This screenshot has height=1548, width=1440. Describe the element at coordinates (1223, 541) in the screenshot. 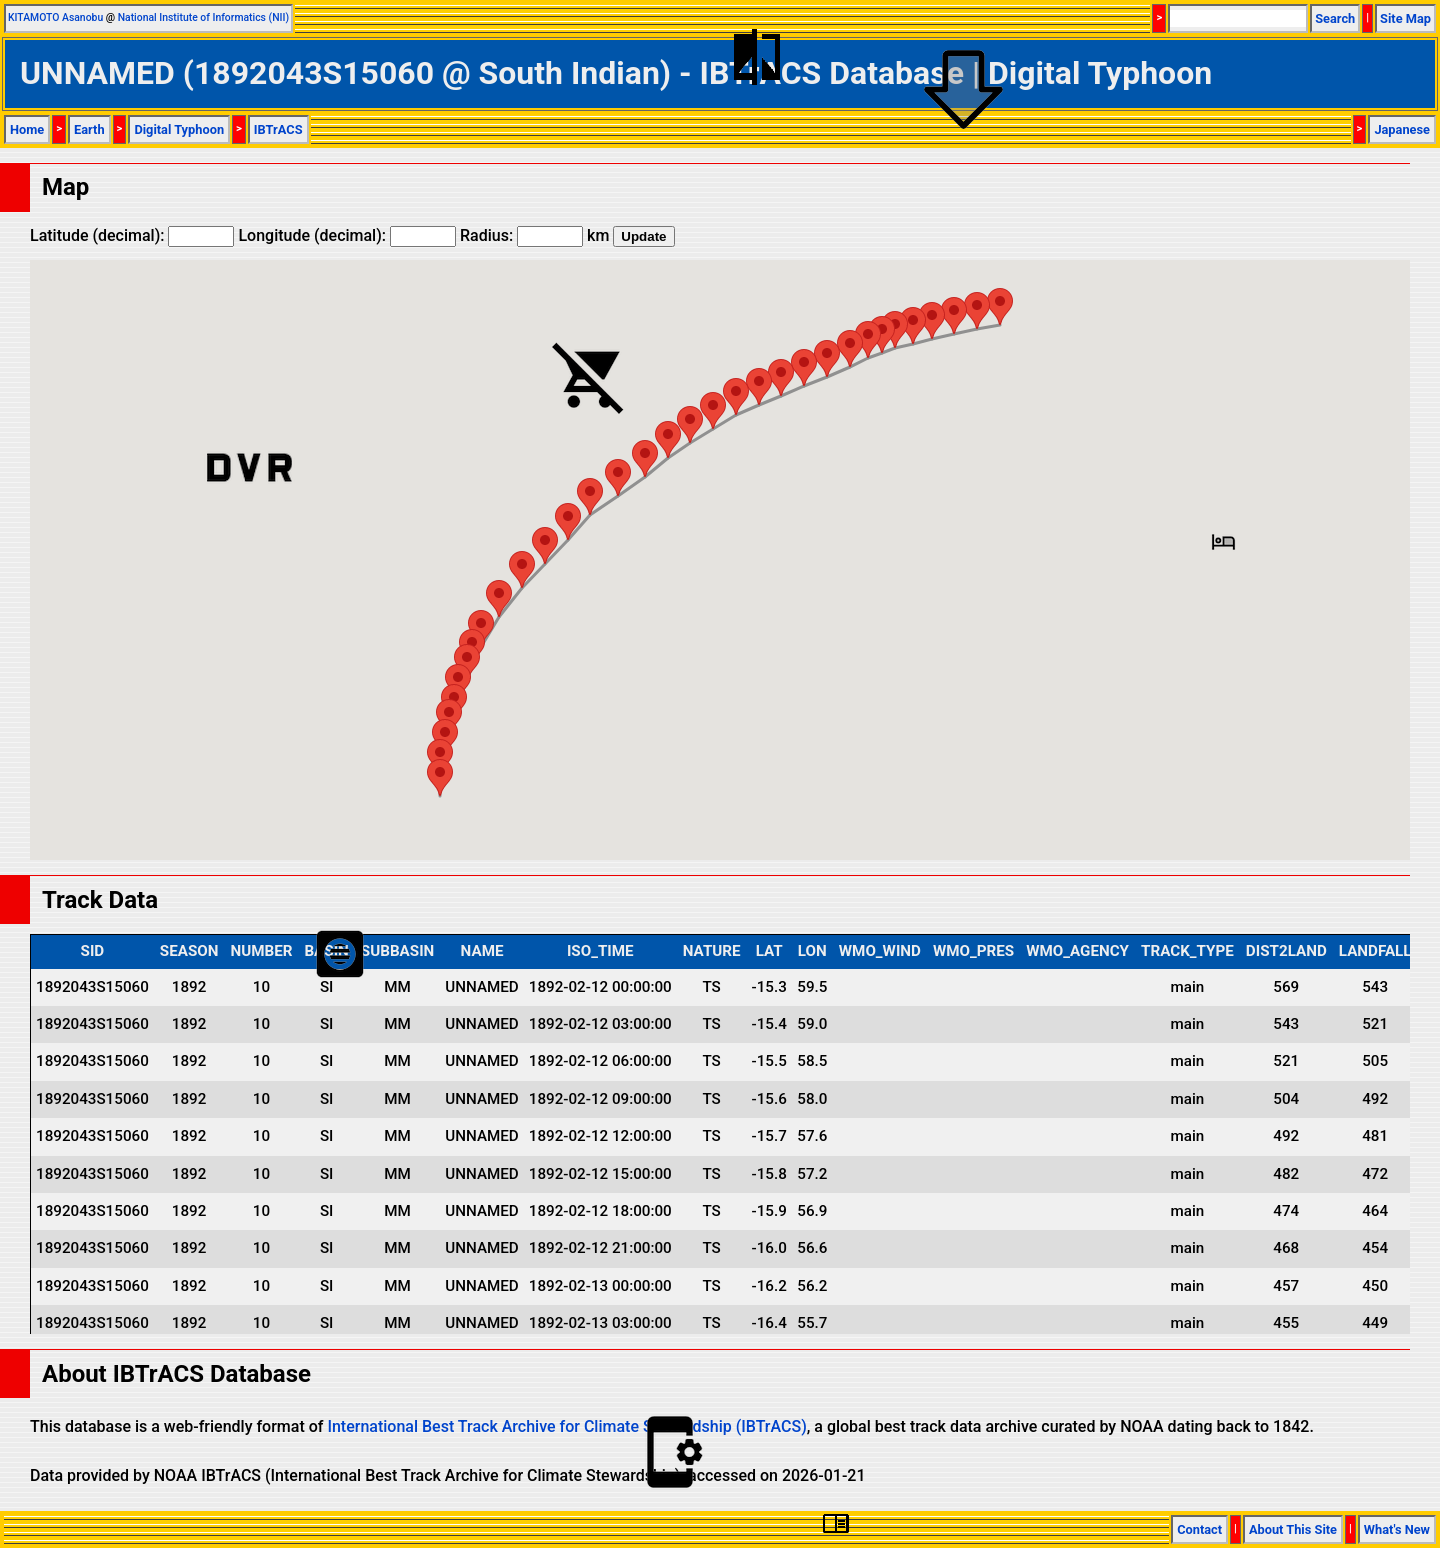

I see `find nearby hotels or accommodations` at that location.